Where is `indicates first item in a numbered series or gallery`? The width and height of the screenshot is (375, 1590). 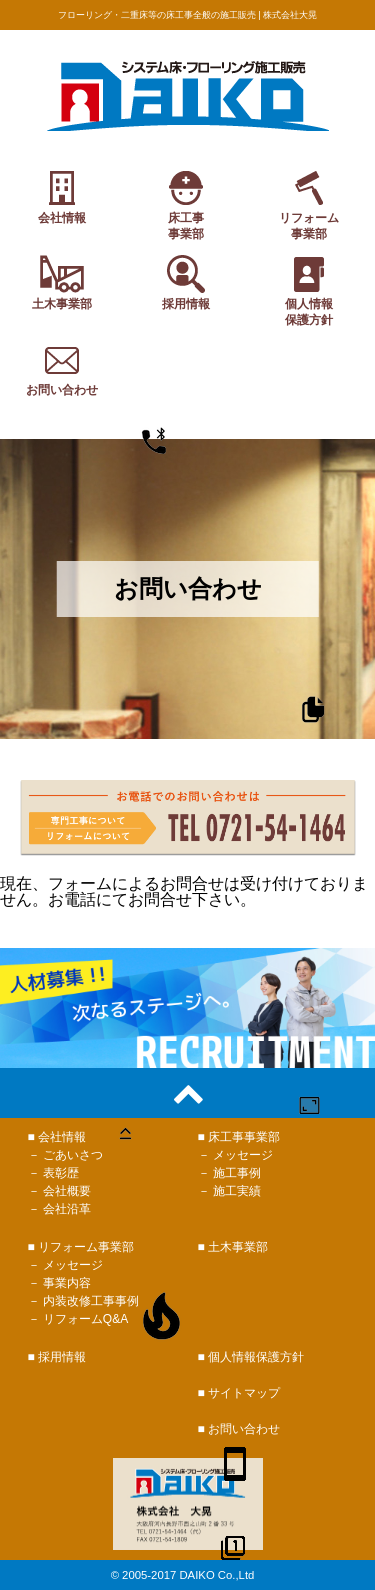 indicates first item in a numbered series or gallery is located at coordinates (233, 1548).